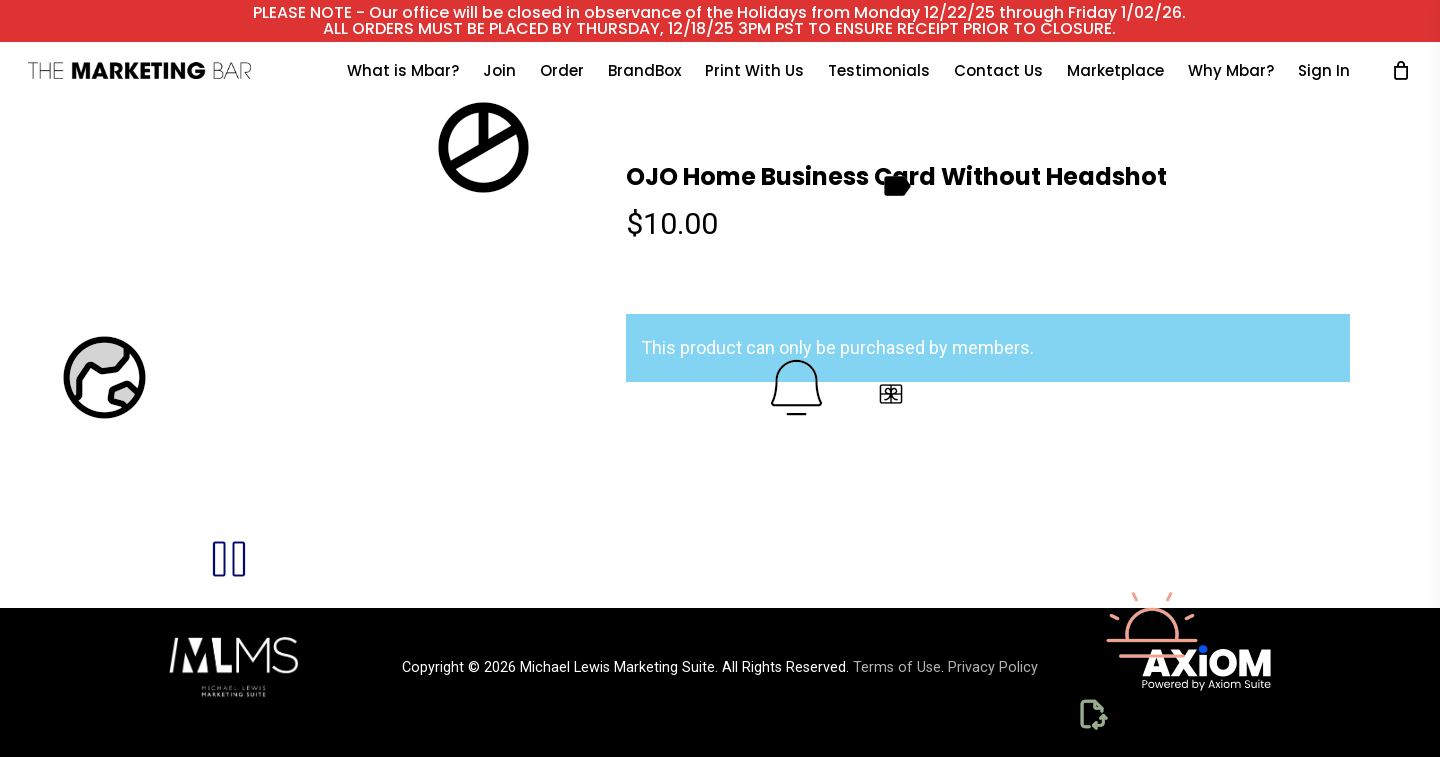 The image size is (1440, 757). Describe the element at coordinates (897, 186) in the screenshot. I see `add or apply a label to an item` at that location.